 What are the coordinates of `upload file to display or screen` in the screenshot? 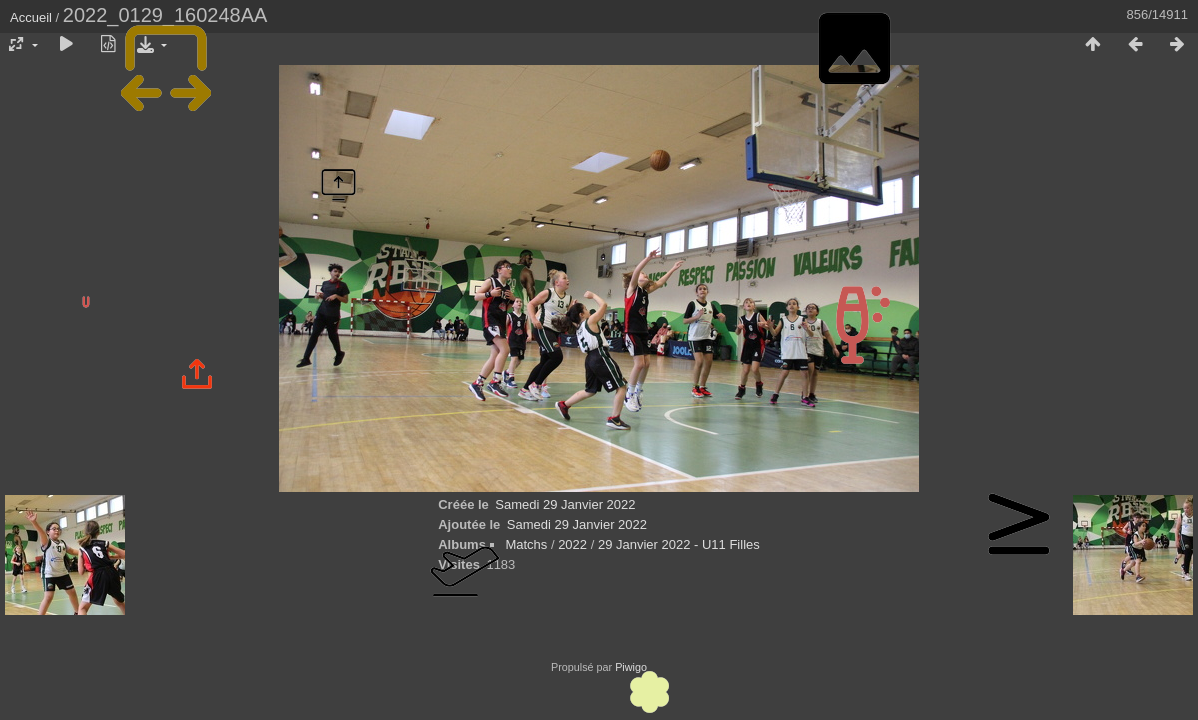 It's located at (338, 183).